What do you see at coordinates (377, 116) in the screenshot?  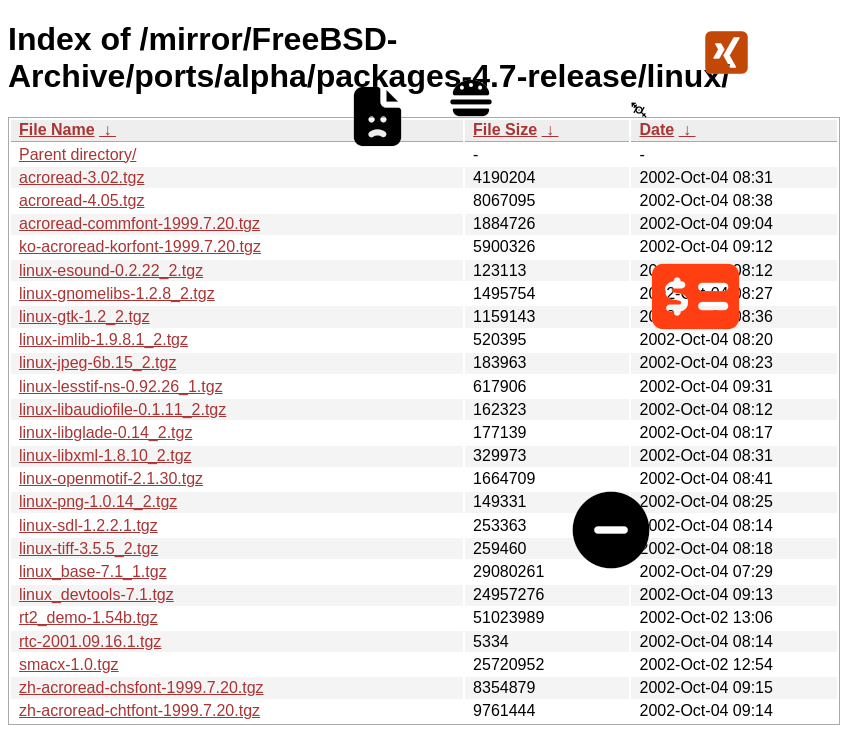 I see `indicates a file error or problem` at bounding box center [377, 116].